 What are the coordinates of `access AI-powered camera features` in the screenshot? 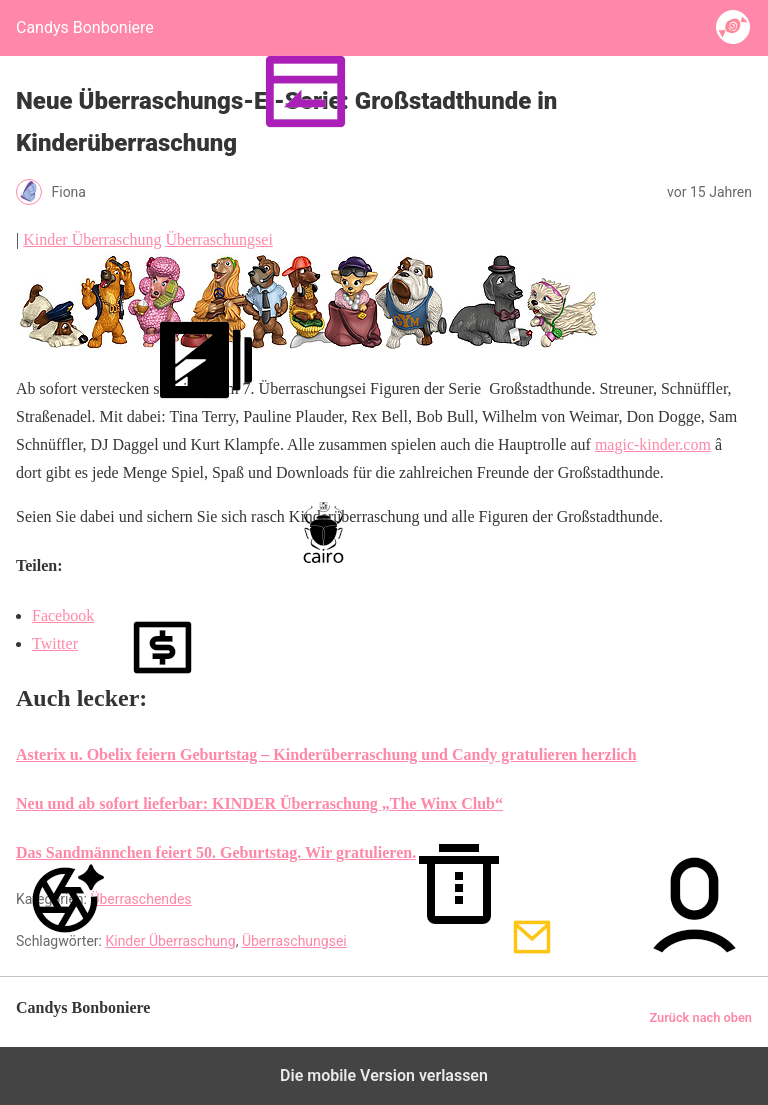 It's located at (65, 900).